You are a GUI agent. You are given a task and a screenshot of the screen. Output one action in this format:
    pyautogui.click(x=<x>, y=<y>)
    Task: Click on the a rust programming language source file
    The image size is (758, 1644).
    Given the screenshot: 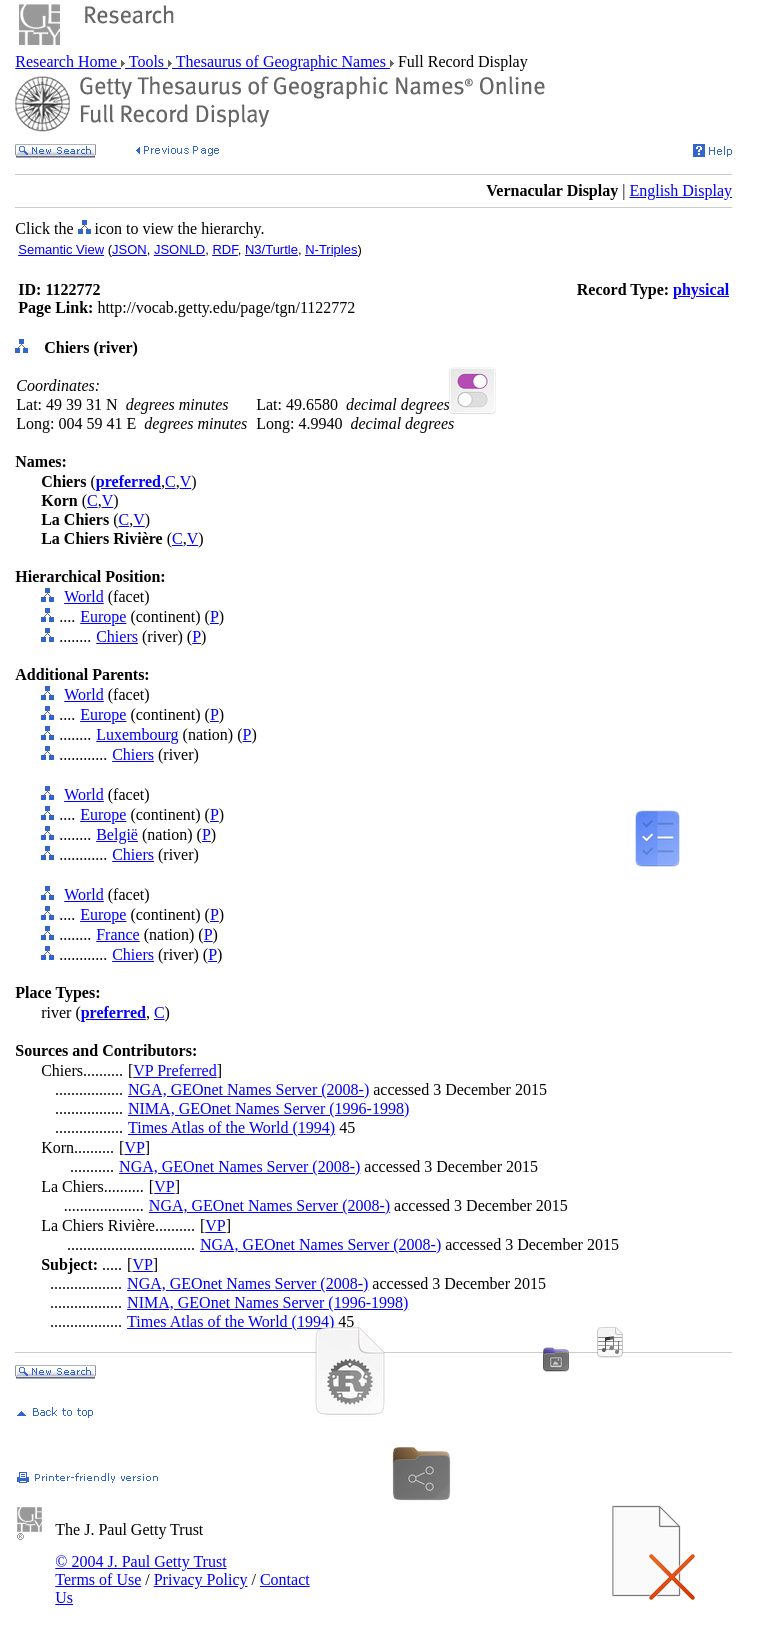 What is the action you would take?
    pyautogui.click(x=350, y=1371)
    